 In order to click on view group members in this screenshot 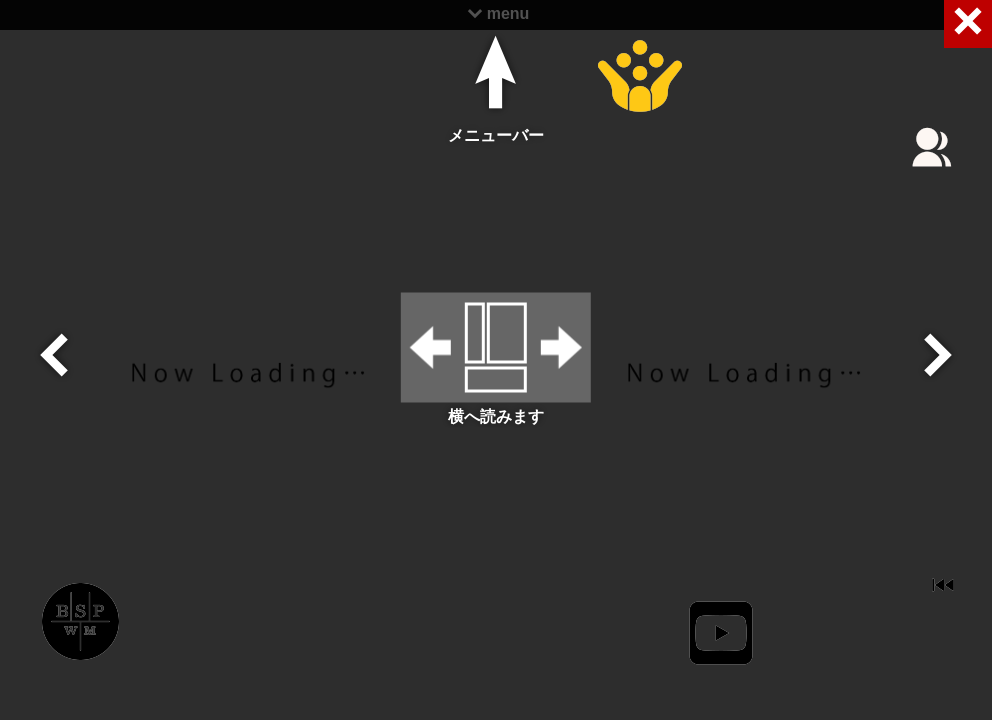, I will do `click(931, 148)`.